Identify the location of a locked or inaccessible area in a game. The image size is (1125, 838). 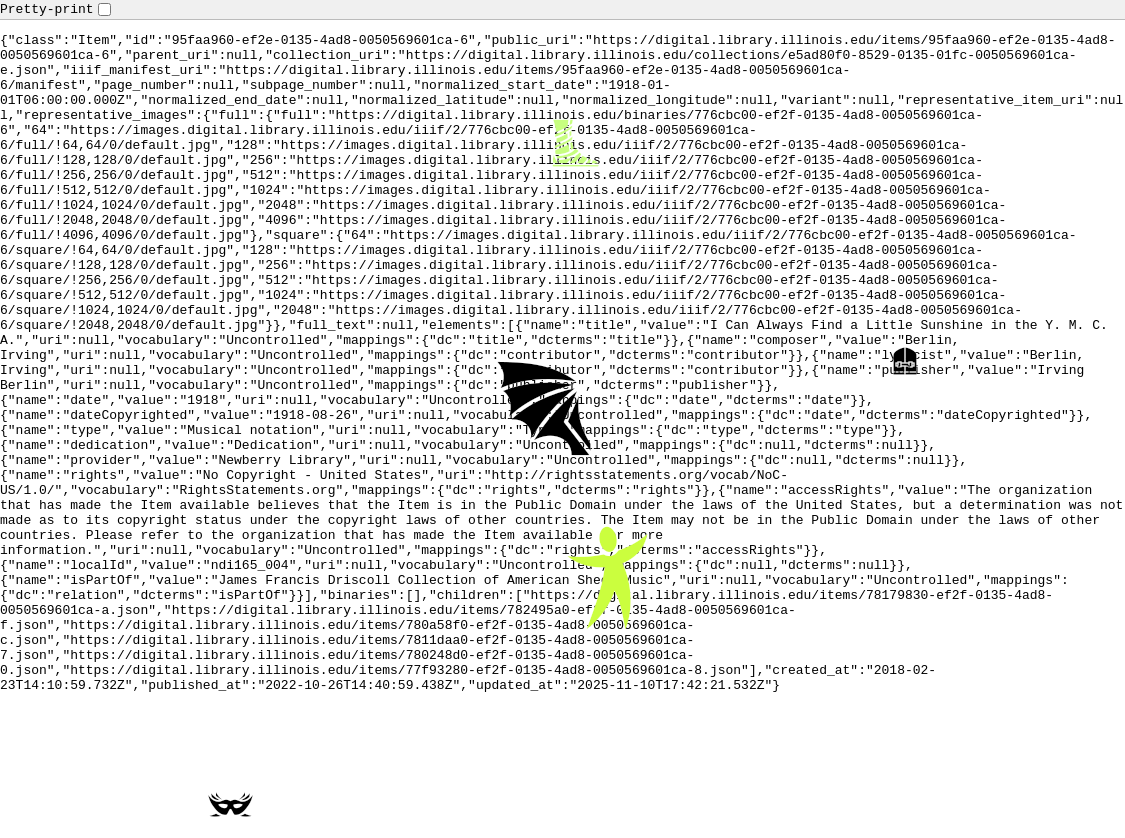
(905, 360).